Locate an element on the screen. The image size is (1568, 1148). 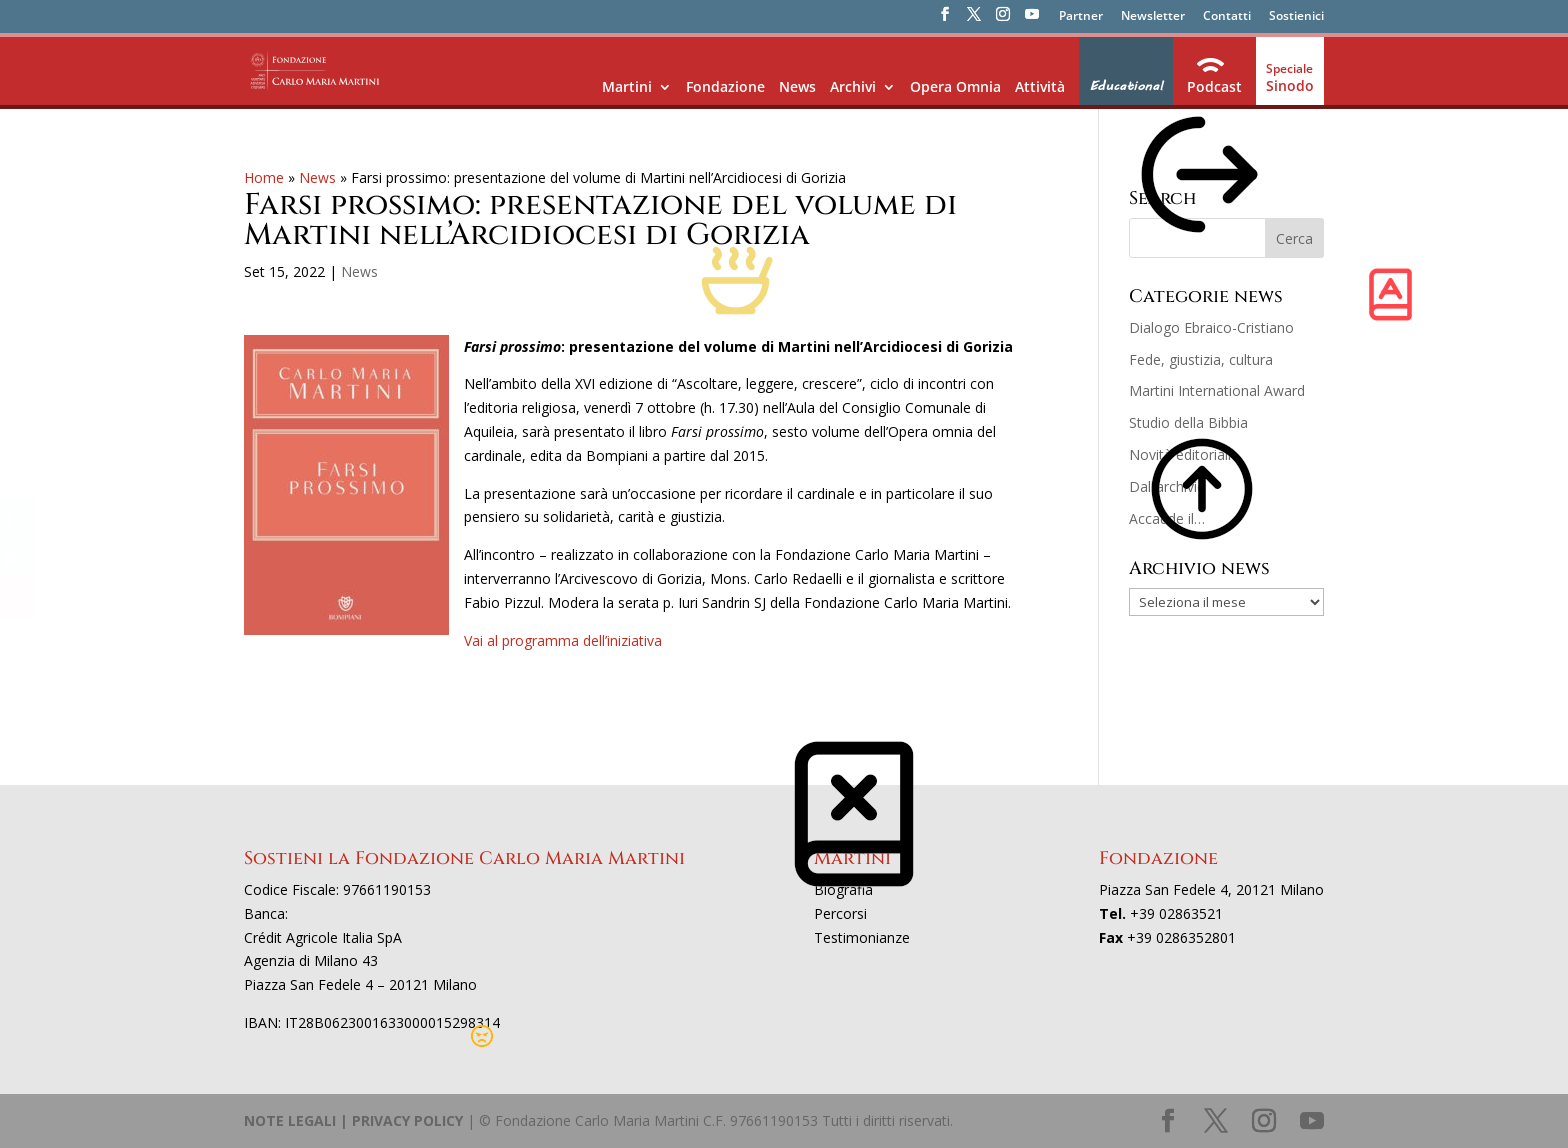
remove a book from your library is located at coordinates (854, 814).